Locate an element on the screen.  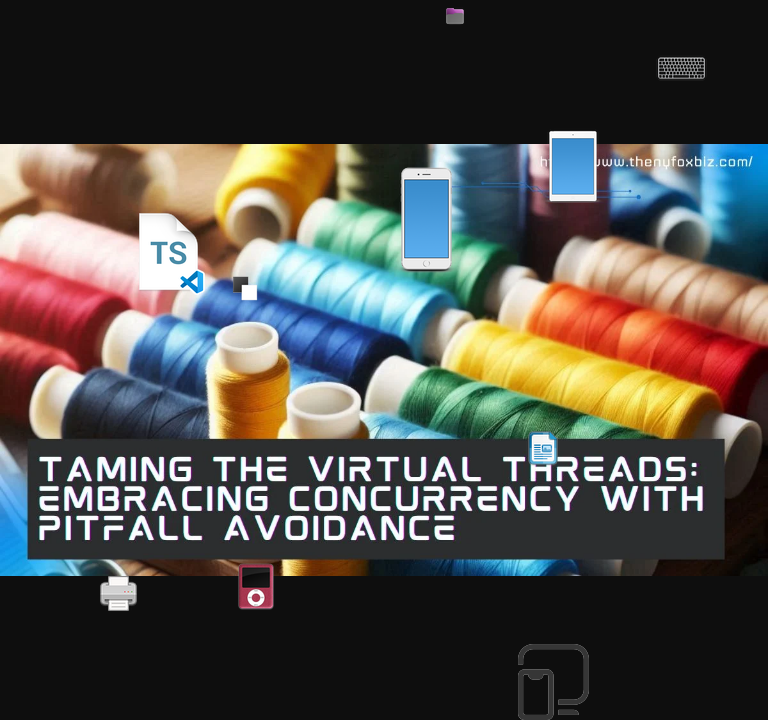
link or sync devices together is located at coordinates (553, 679).